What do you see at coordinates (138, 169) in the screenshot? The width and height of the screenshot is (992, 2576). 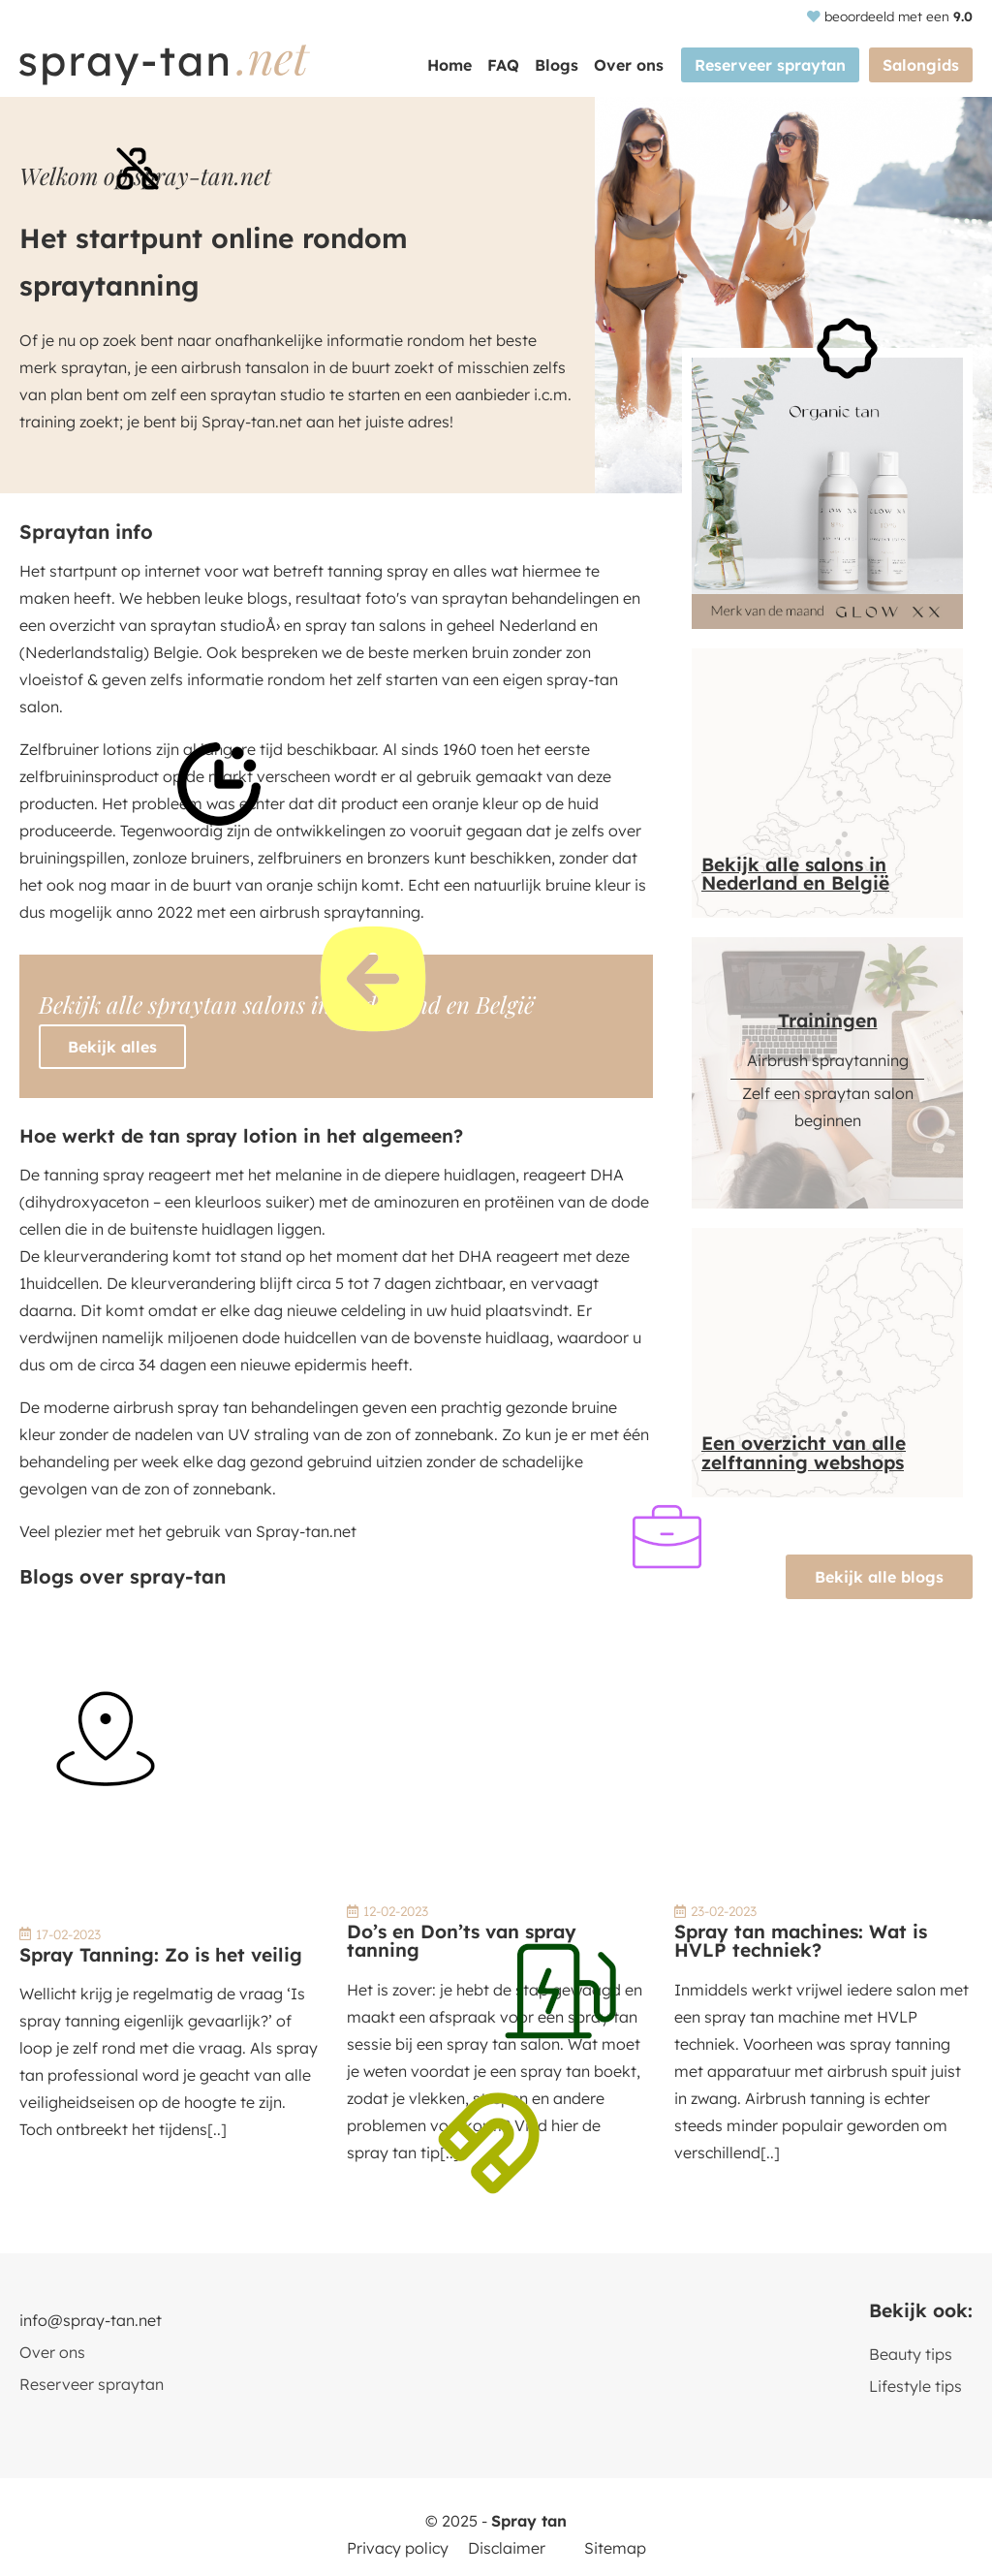 I see `disable site structure view` at bounding box center [138, 169].